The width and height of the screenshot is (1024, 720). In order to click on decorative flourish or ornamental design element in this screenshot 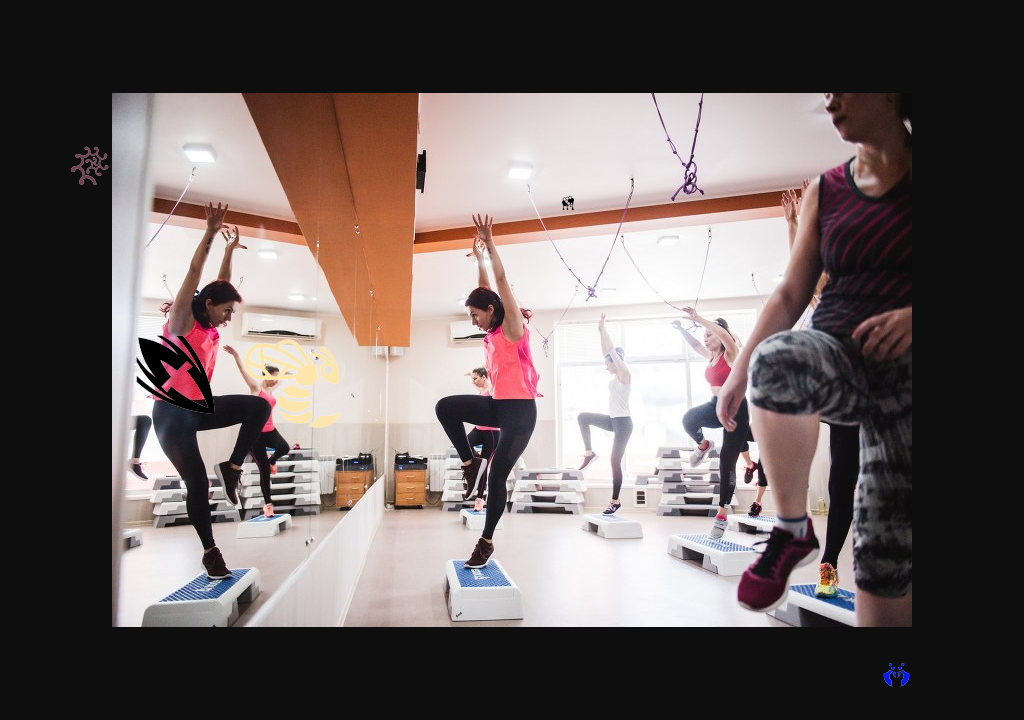, I will do `click(89, 165)`.